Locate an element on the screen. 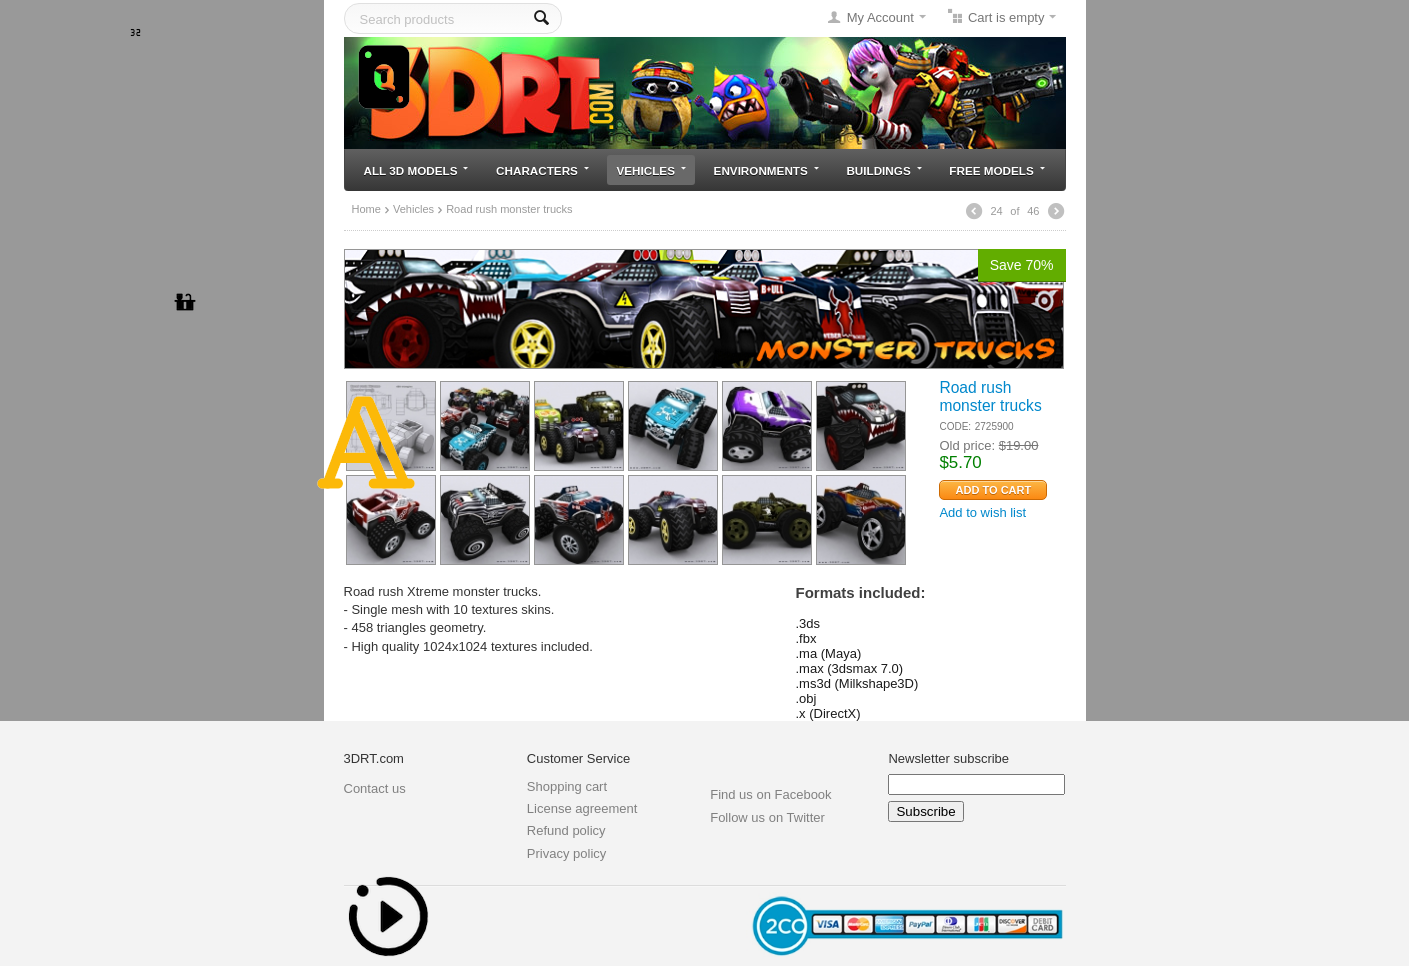 The width and height of the screenshot is (1409, 966). indicates item number or position 32 in a list is located at coordinates (135, 32).